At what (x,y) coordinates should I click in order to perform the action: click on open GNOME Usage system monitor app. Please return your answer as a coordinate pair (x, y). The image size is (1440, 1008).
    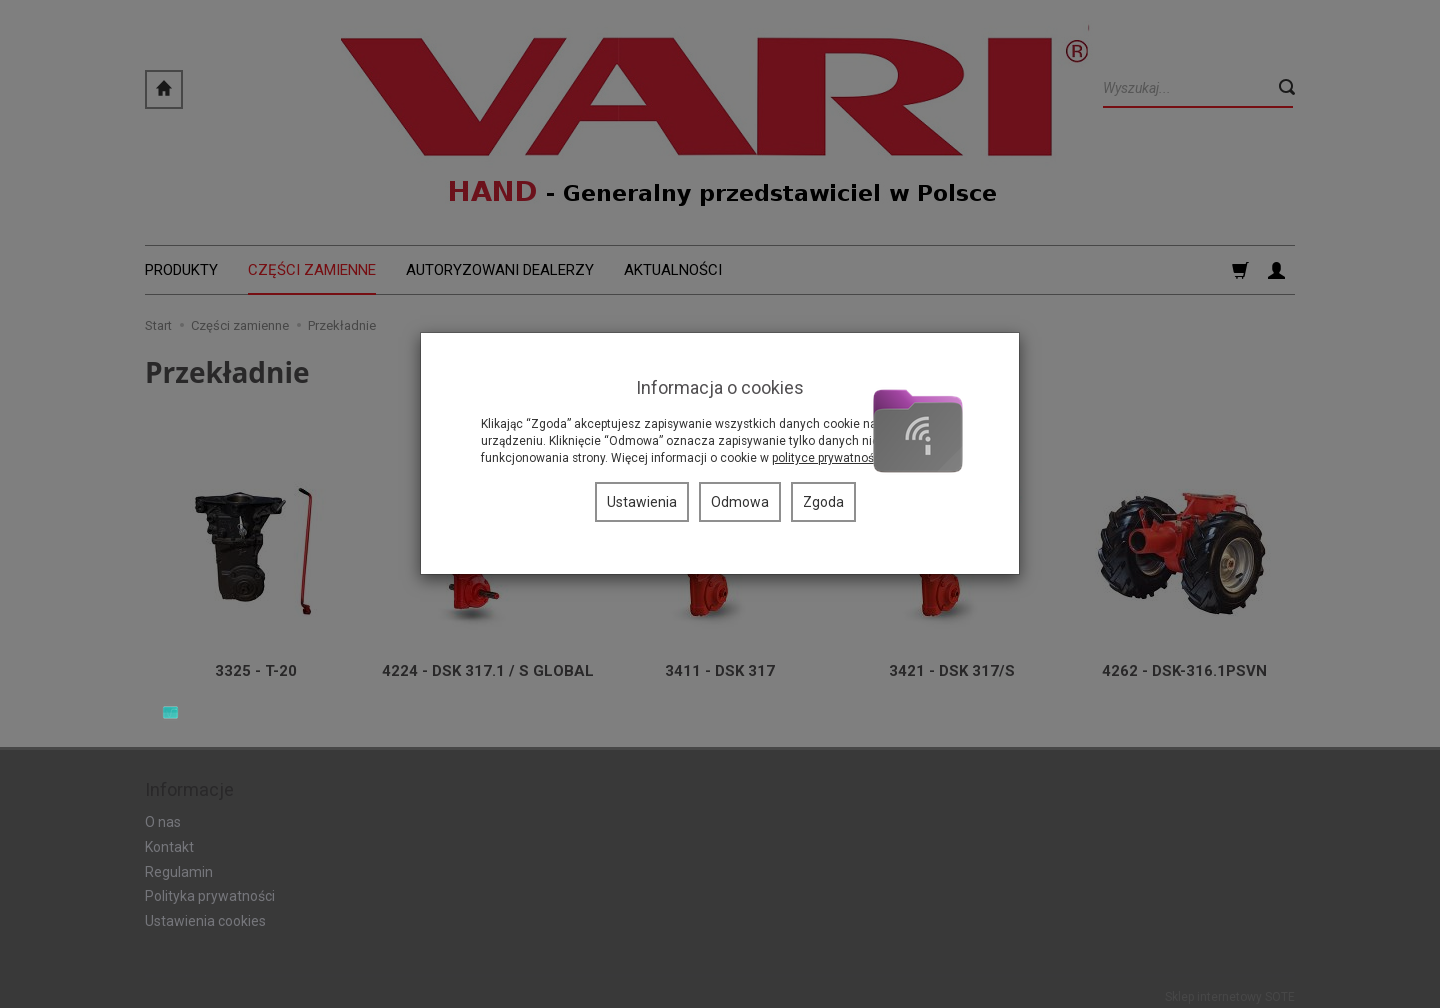
    Looking at the image, I should click on (170, 712).